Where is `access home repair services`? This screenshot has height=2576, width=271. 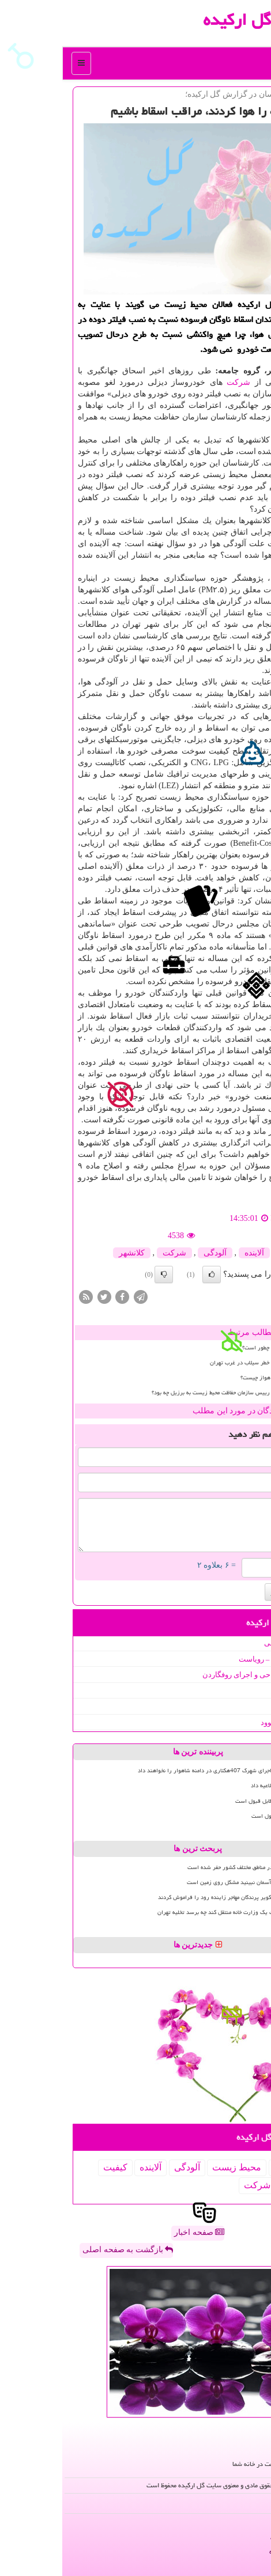
access home repair services is located at coordinates (174, 964).